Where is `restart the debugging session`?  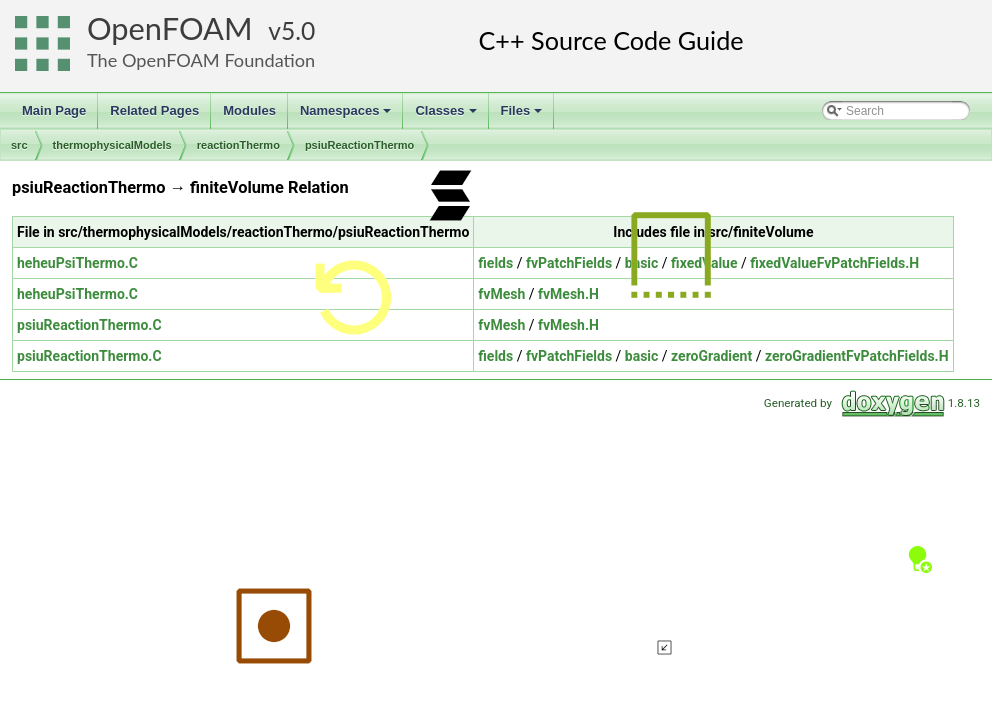
restart the debugging session is located at coordinates (352, 297).